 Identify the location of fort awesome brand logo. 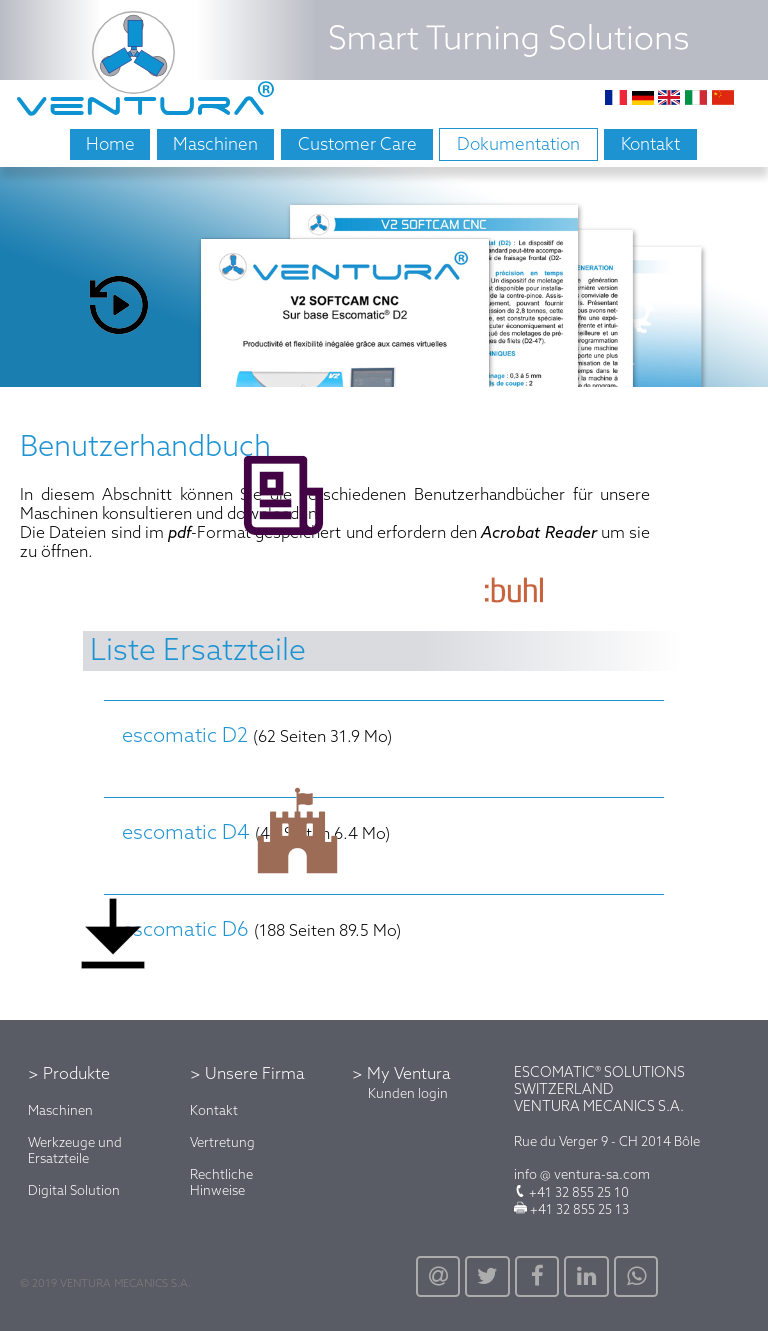
(297, 830).